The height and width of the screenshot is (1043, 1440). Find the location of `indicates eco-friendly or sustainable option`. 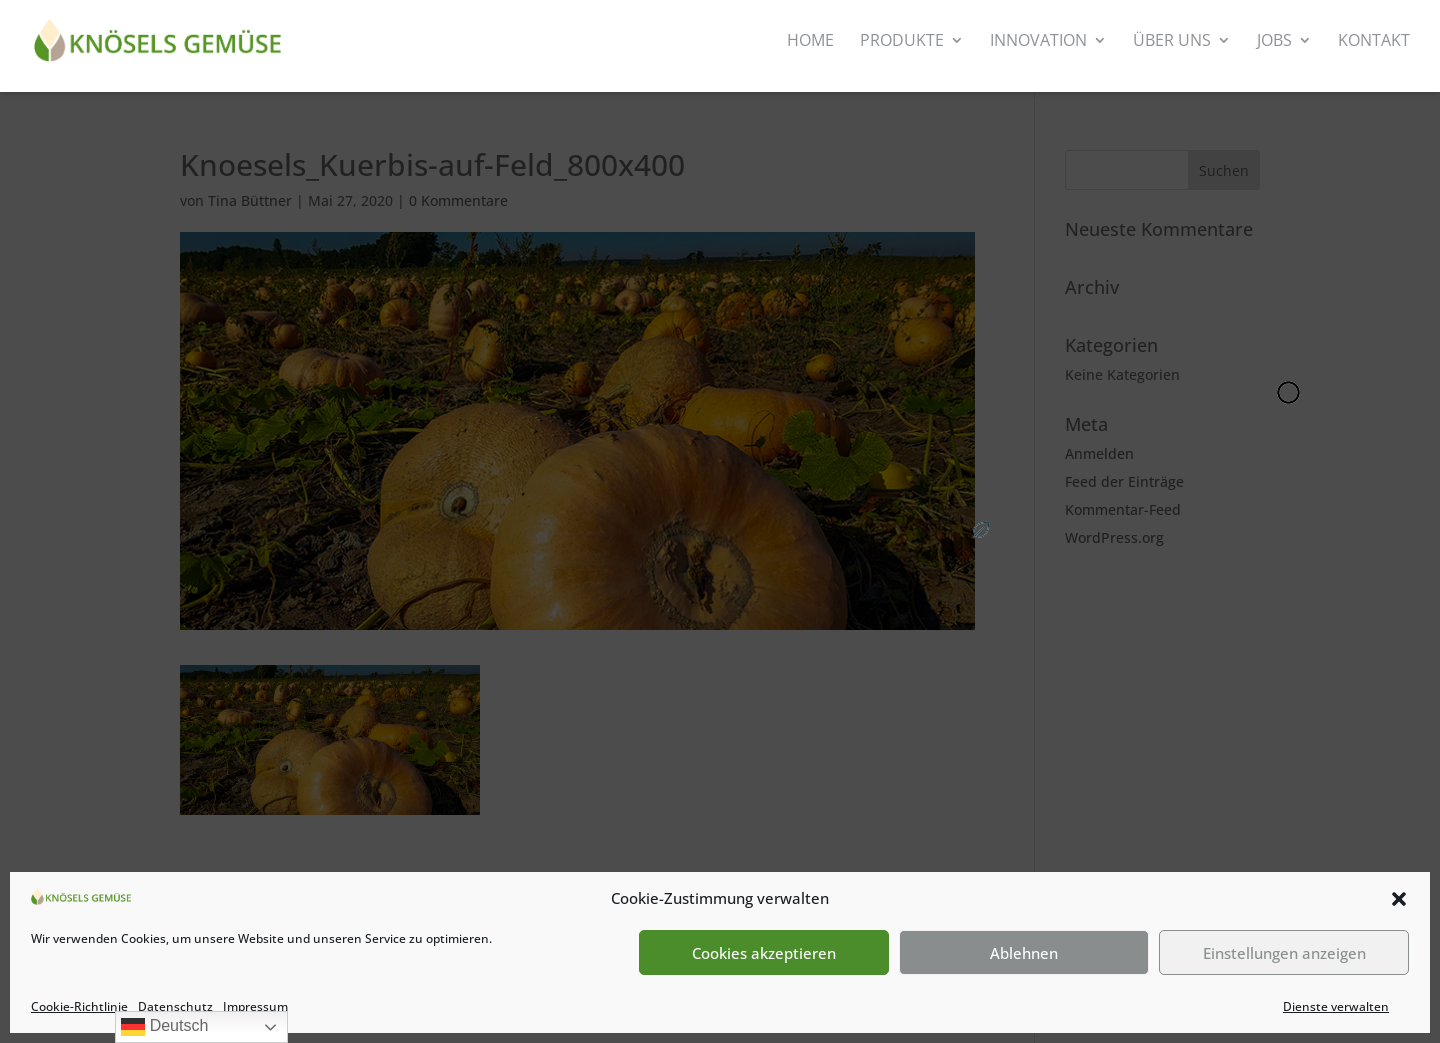

indicates eco-friendly or sustainable option is located at coordinates (981, 530).